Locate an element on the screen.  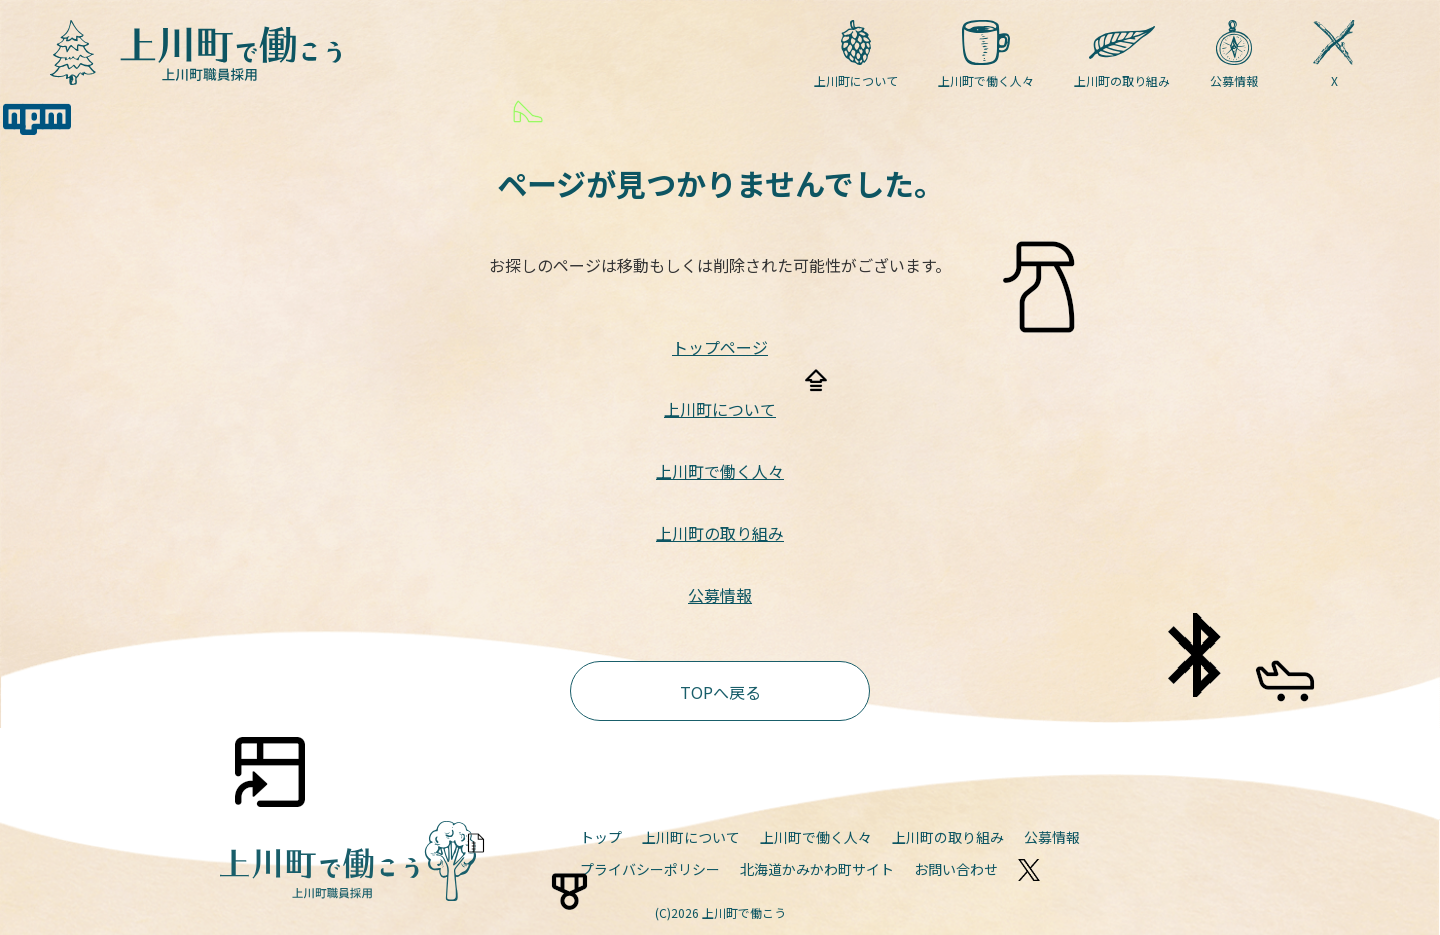
access cleaning or maintenance tools is located at coordinates (1042, 287).